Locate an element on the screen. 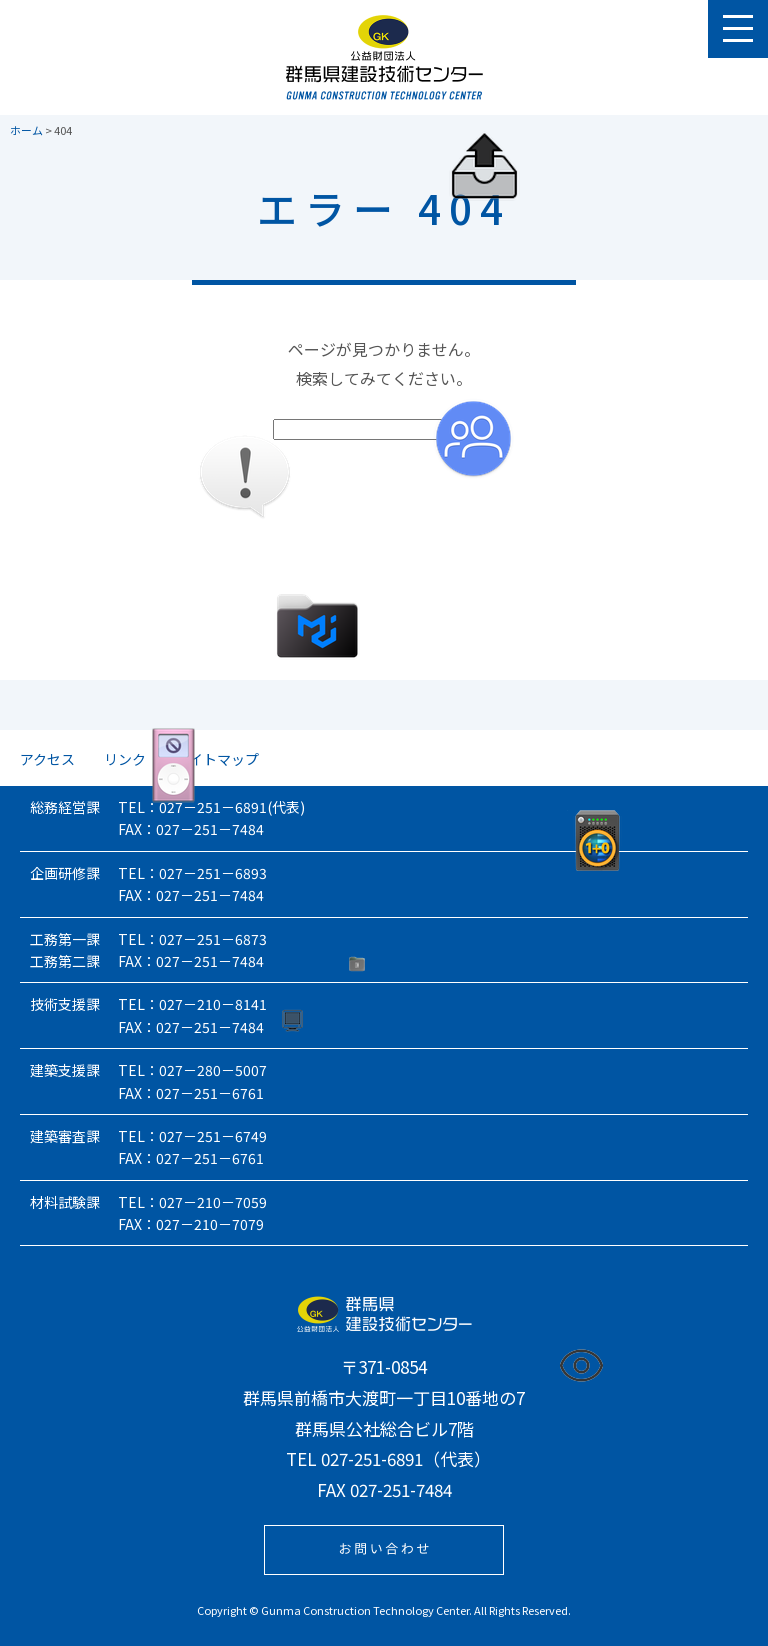 The width and height of the screenshot is (768, 1646). indicates an important notification or alert message is located at coordinates (245, 473).